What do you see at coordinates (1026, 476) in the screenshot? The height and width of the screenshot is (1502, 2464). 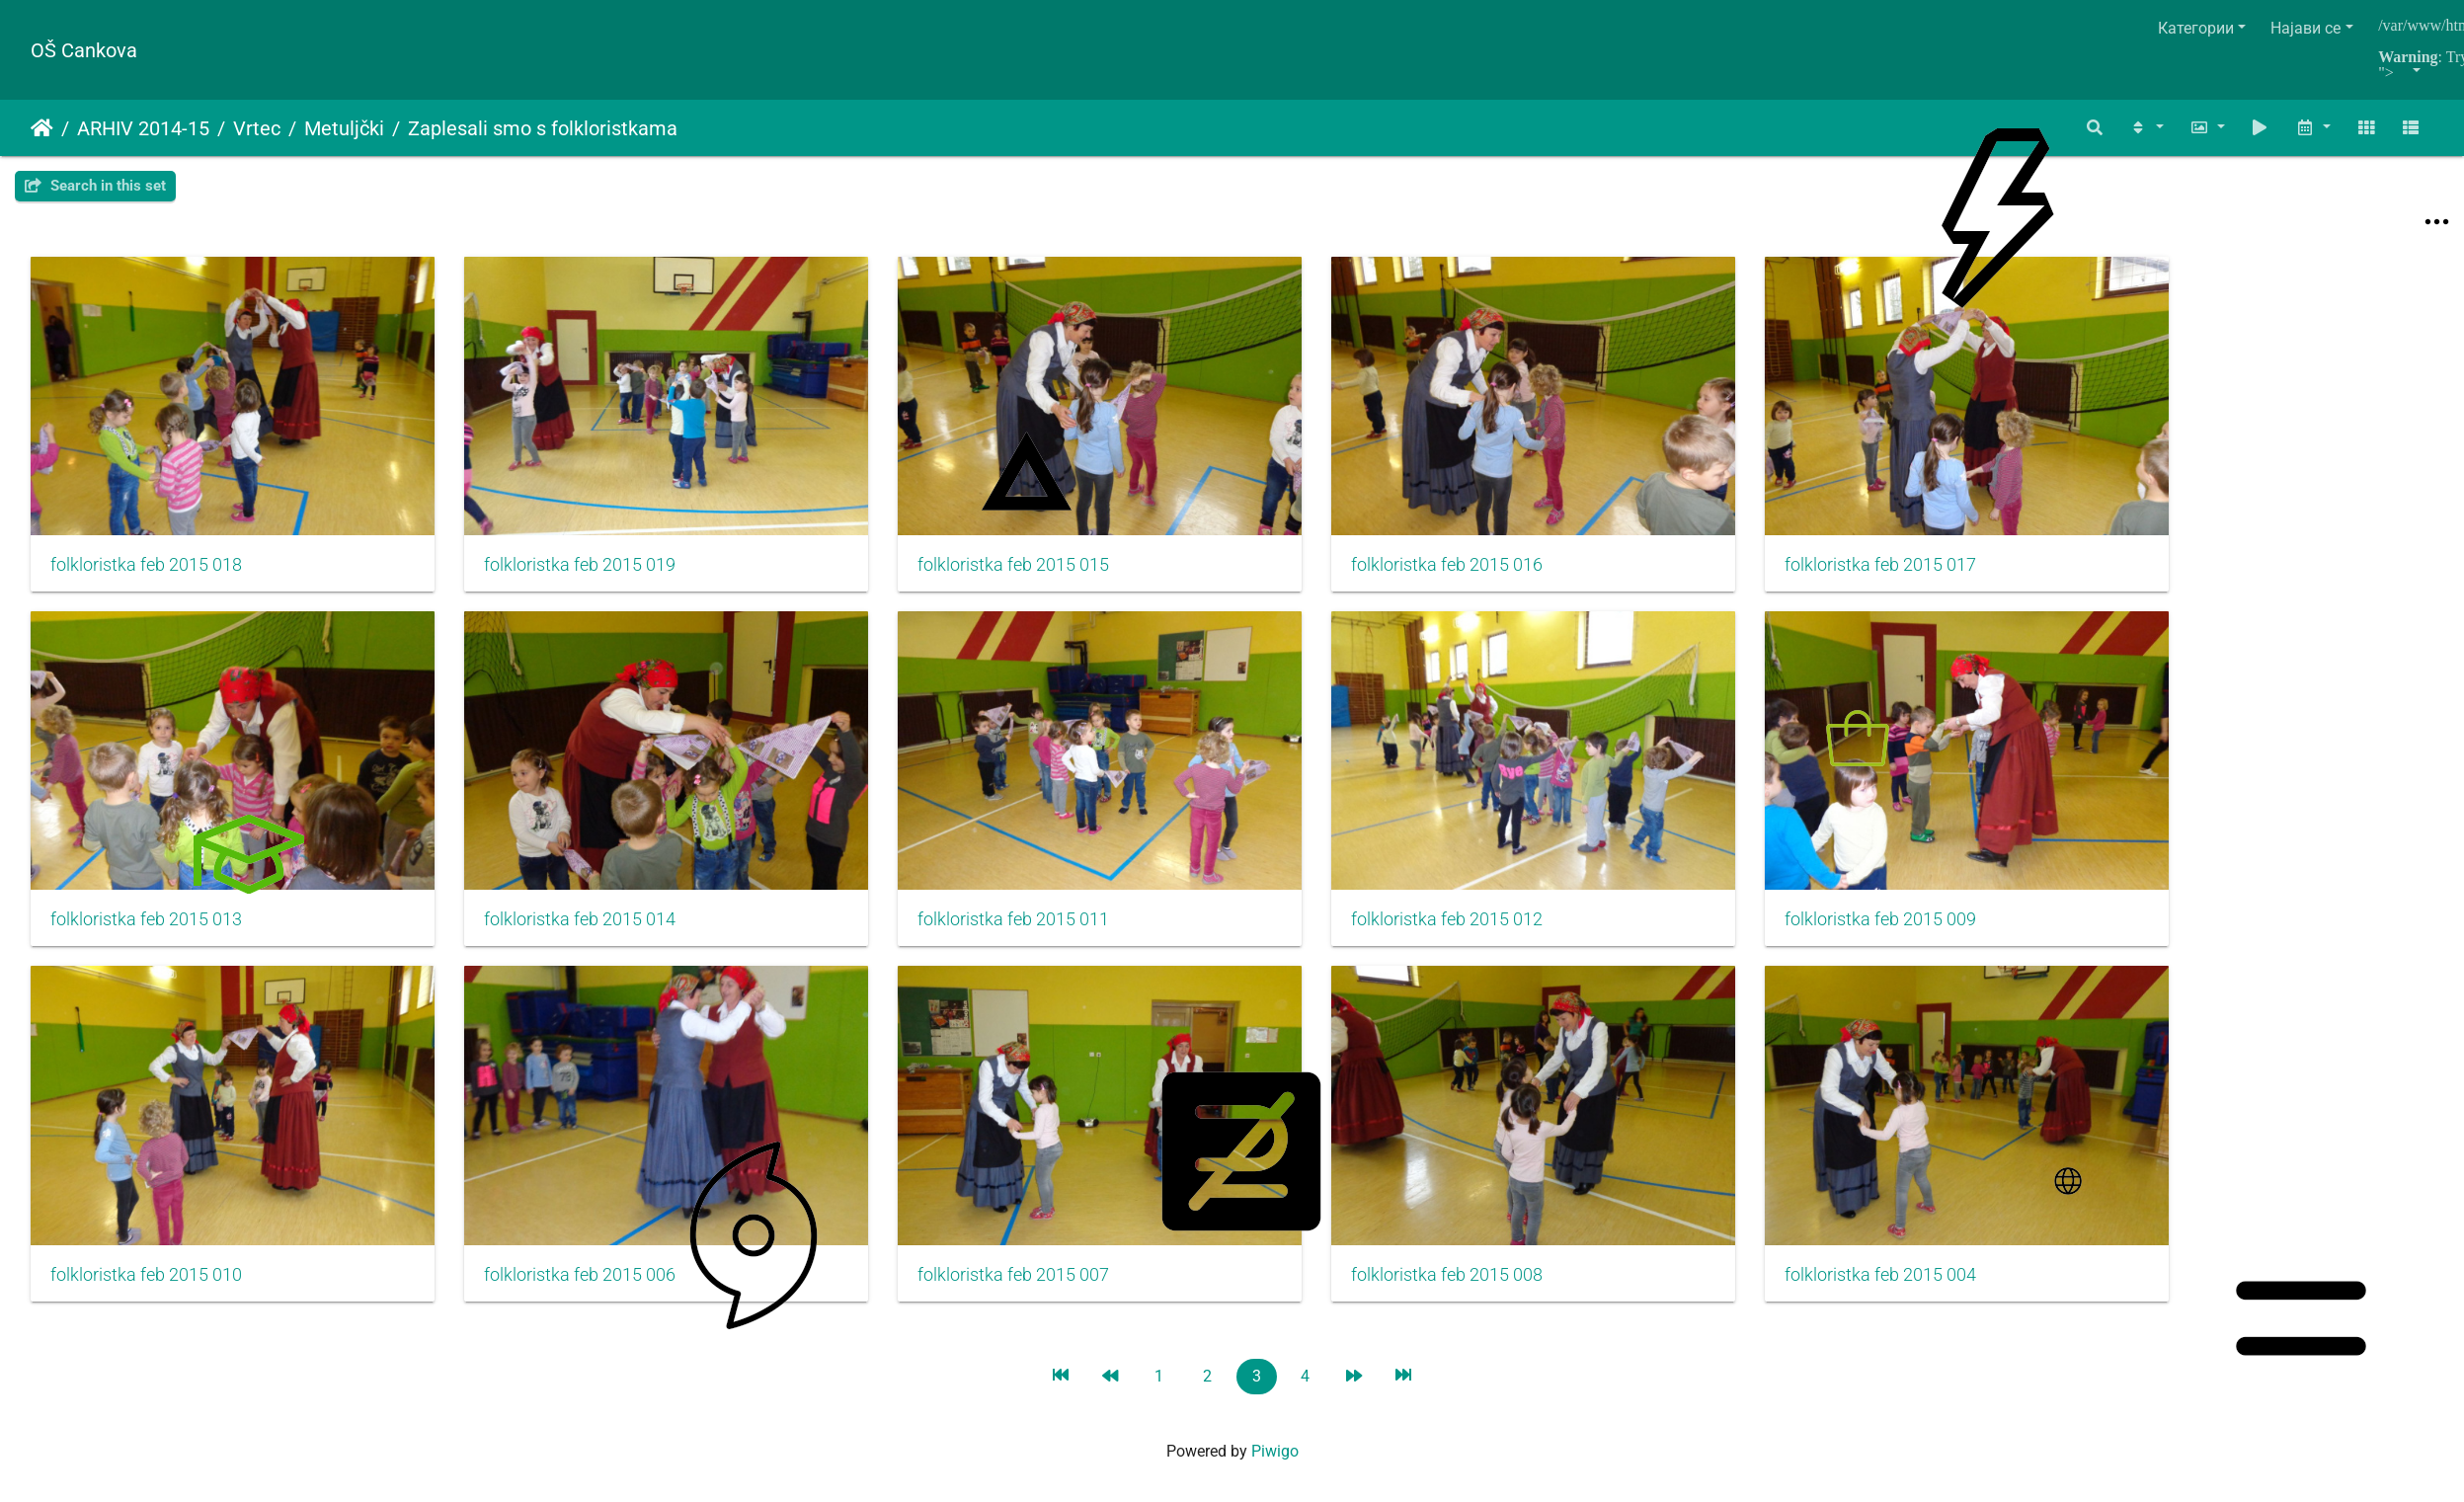 I see `unverified function breakpoint in debug mode` at bounding box center [1026, 476].